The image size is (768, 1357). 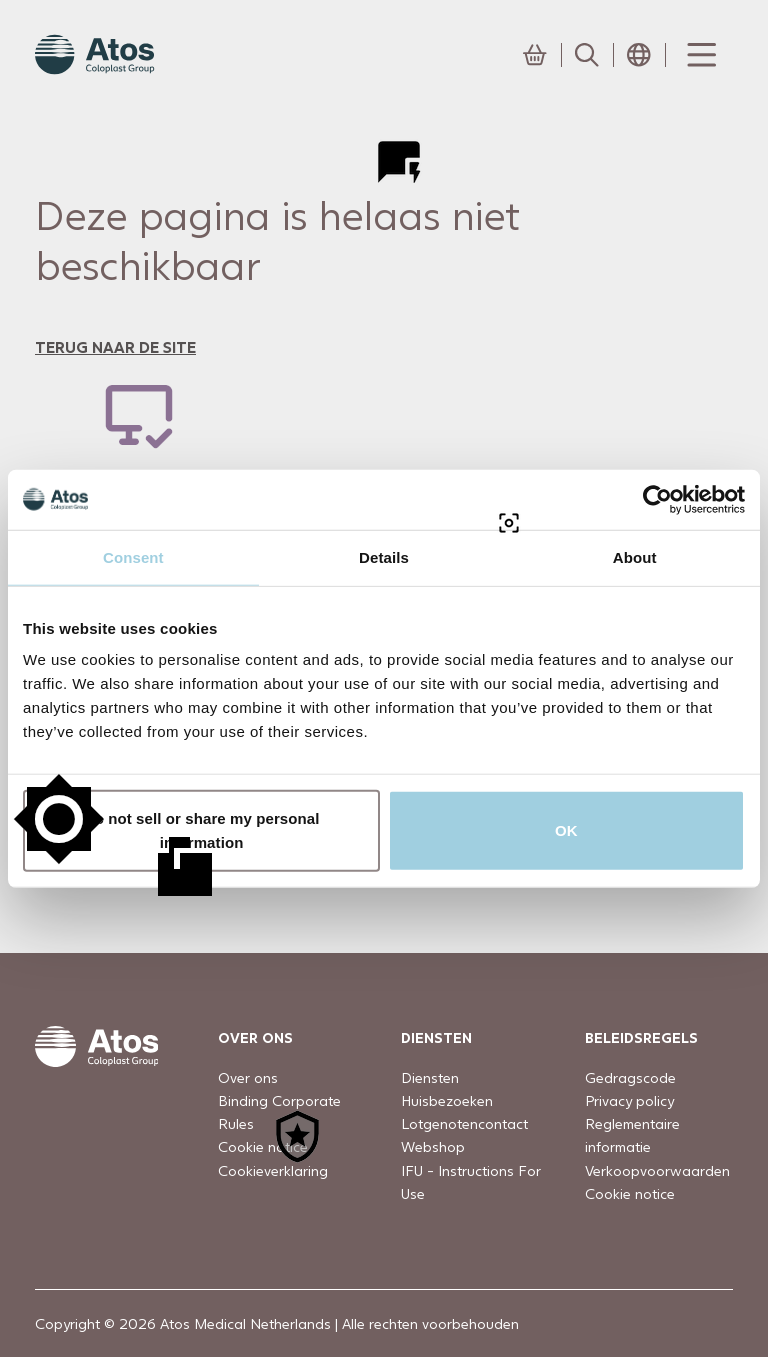 I want to click on device successfully connected, so click(x=139, y=415).